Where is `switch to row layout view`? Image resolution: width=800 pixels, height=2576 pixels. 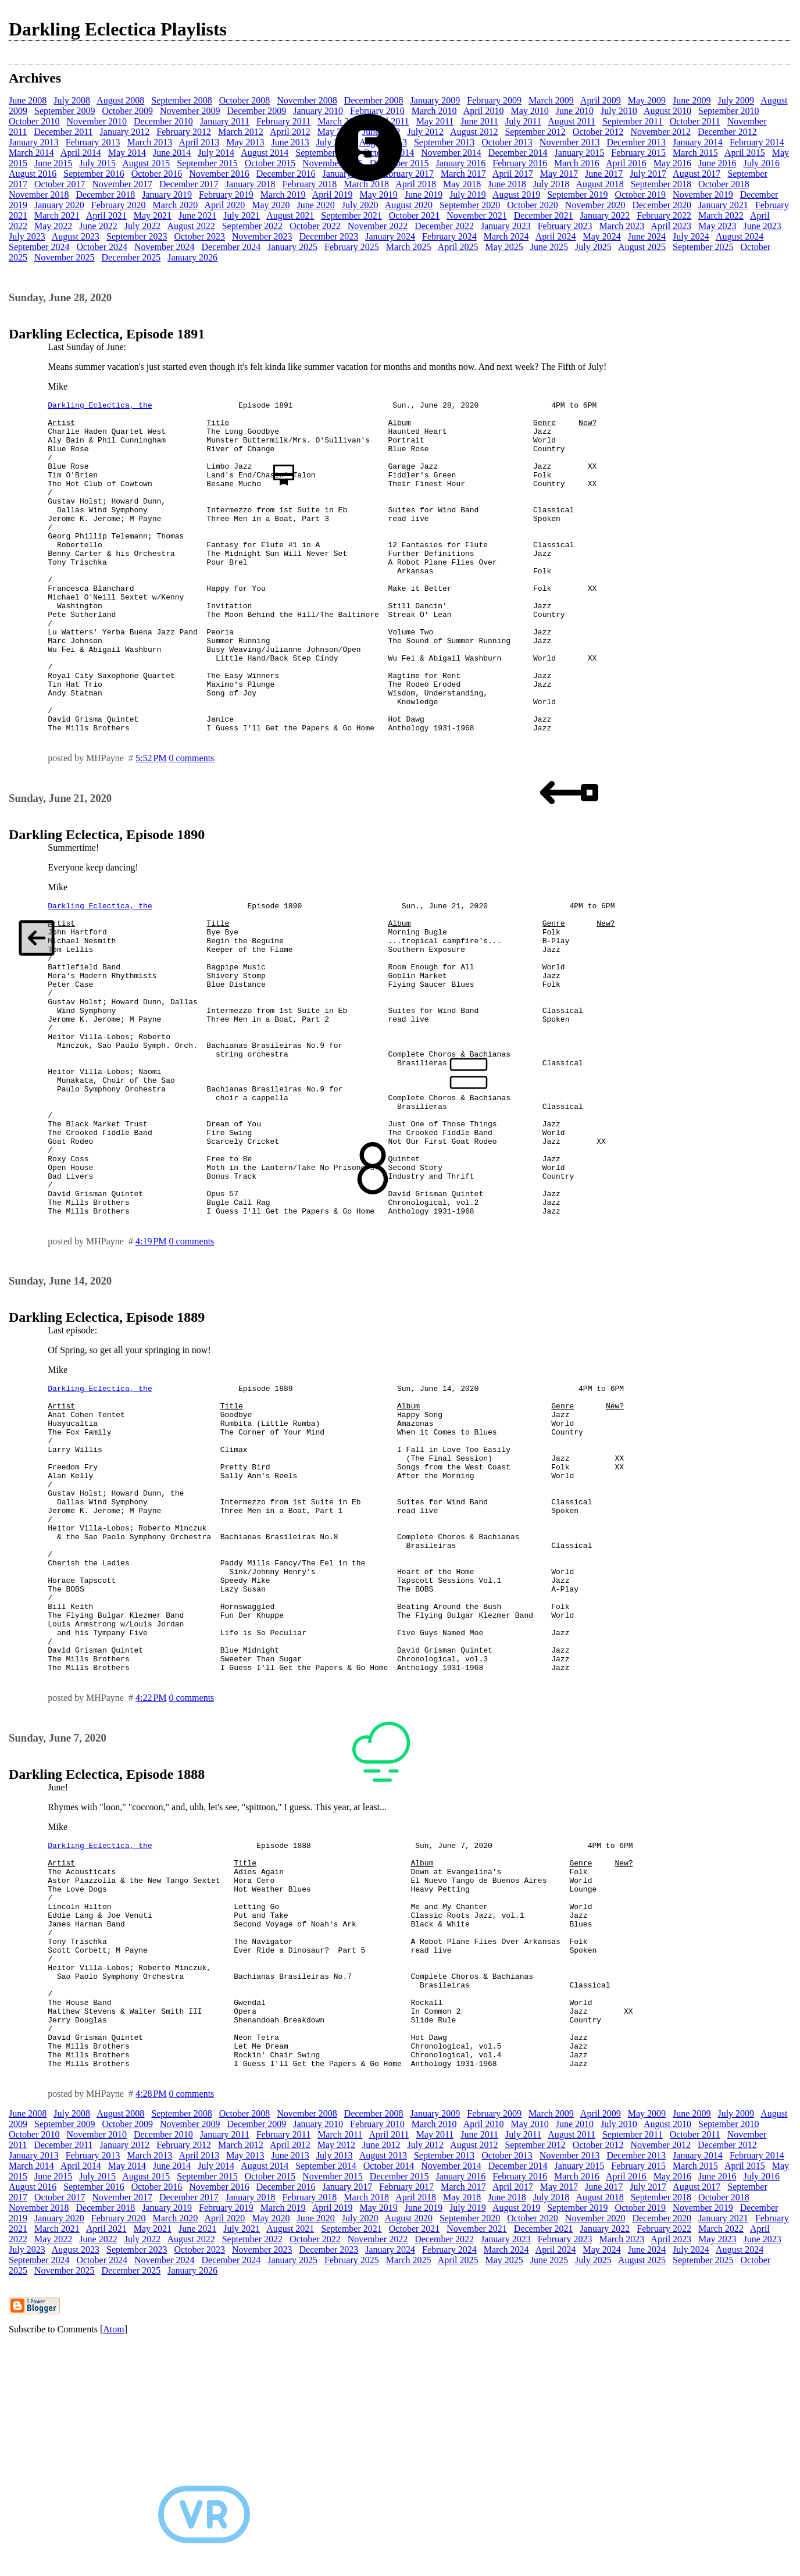 switch to row layout view is located at coordinates (469, 1073).